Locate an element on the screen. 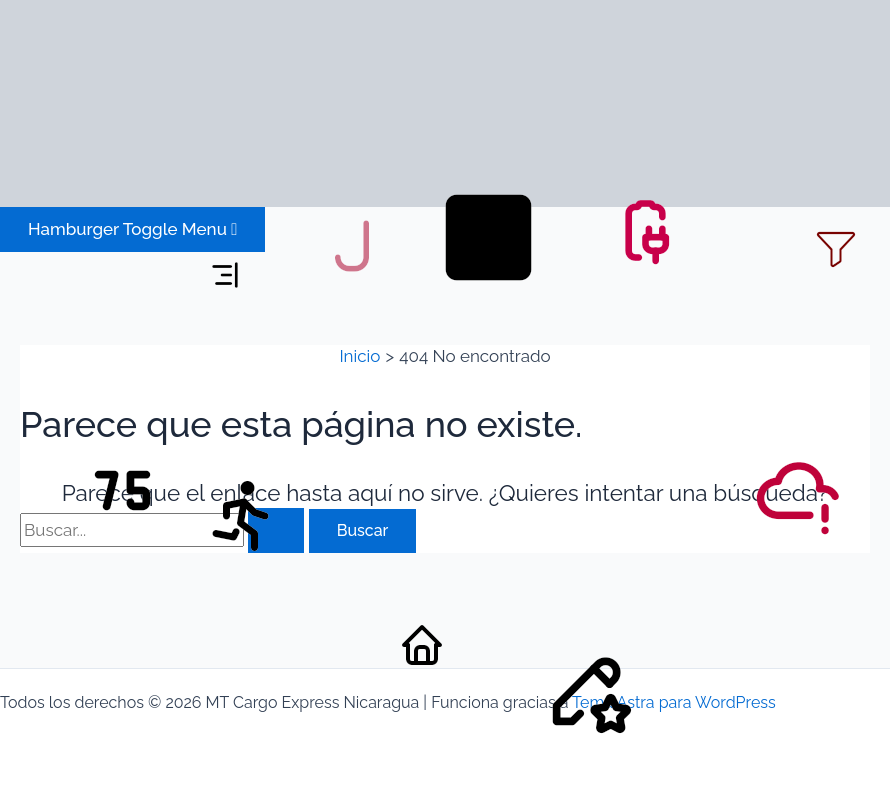 Image resolution: width=890 pixels, height=789 pixels. align text to the right is located at coordinates (225, 275).